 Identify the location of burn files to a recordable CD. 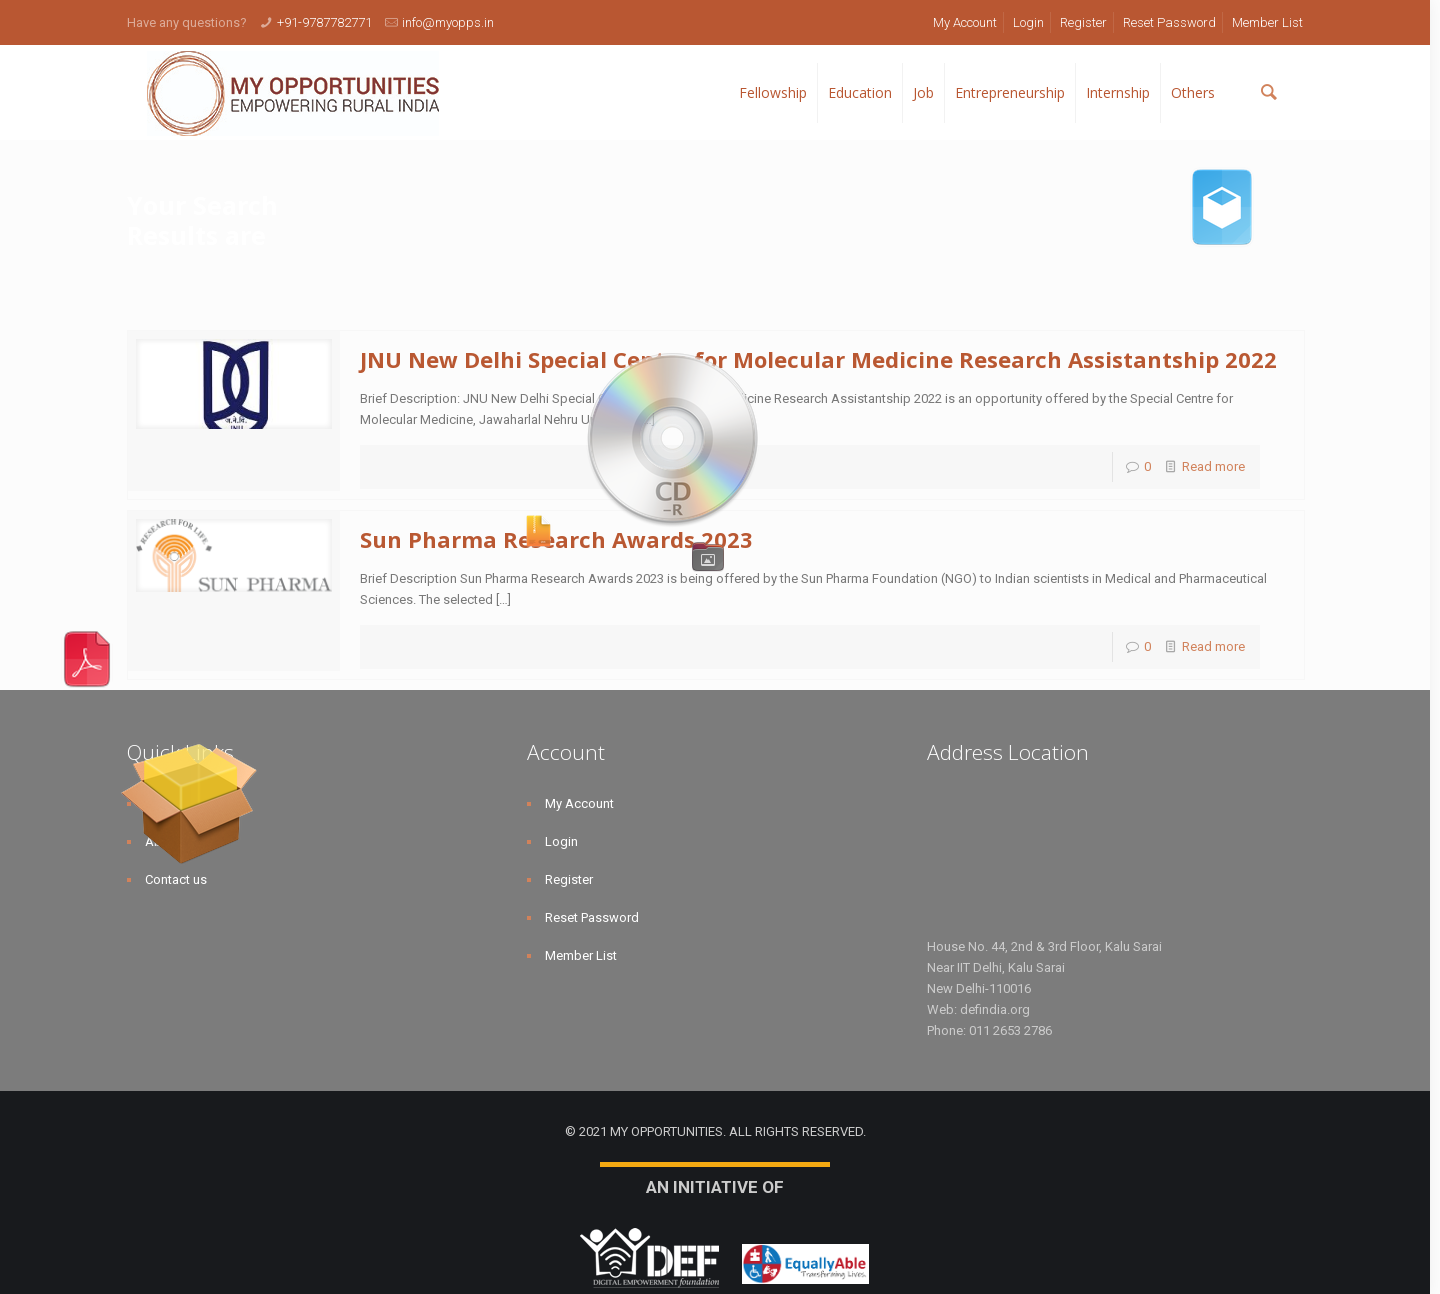
(672, 441).